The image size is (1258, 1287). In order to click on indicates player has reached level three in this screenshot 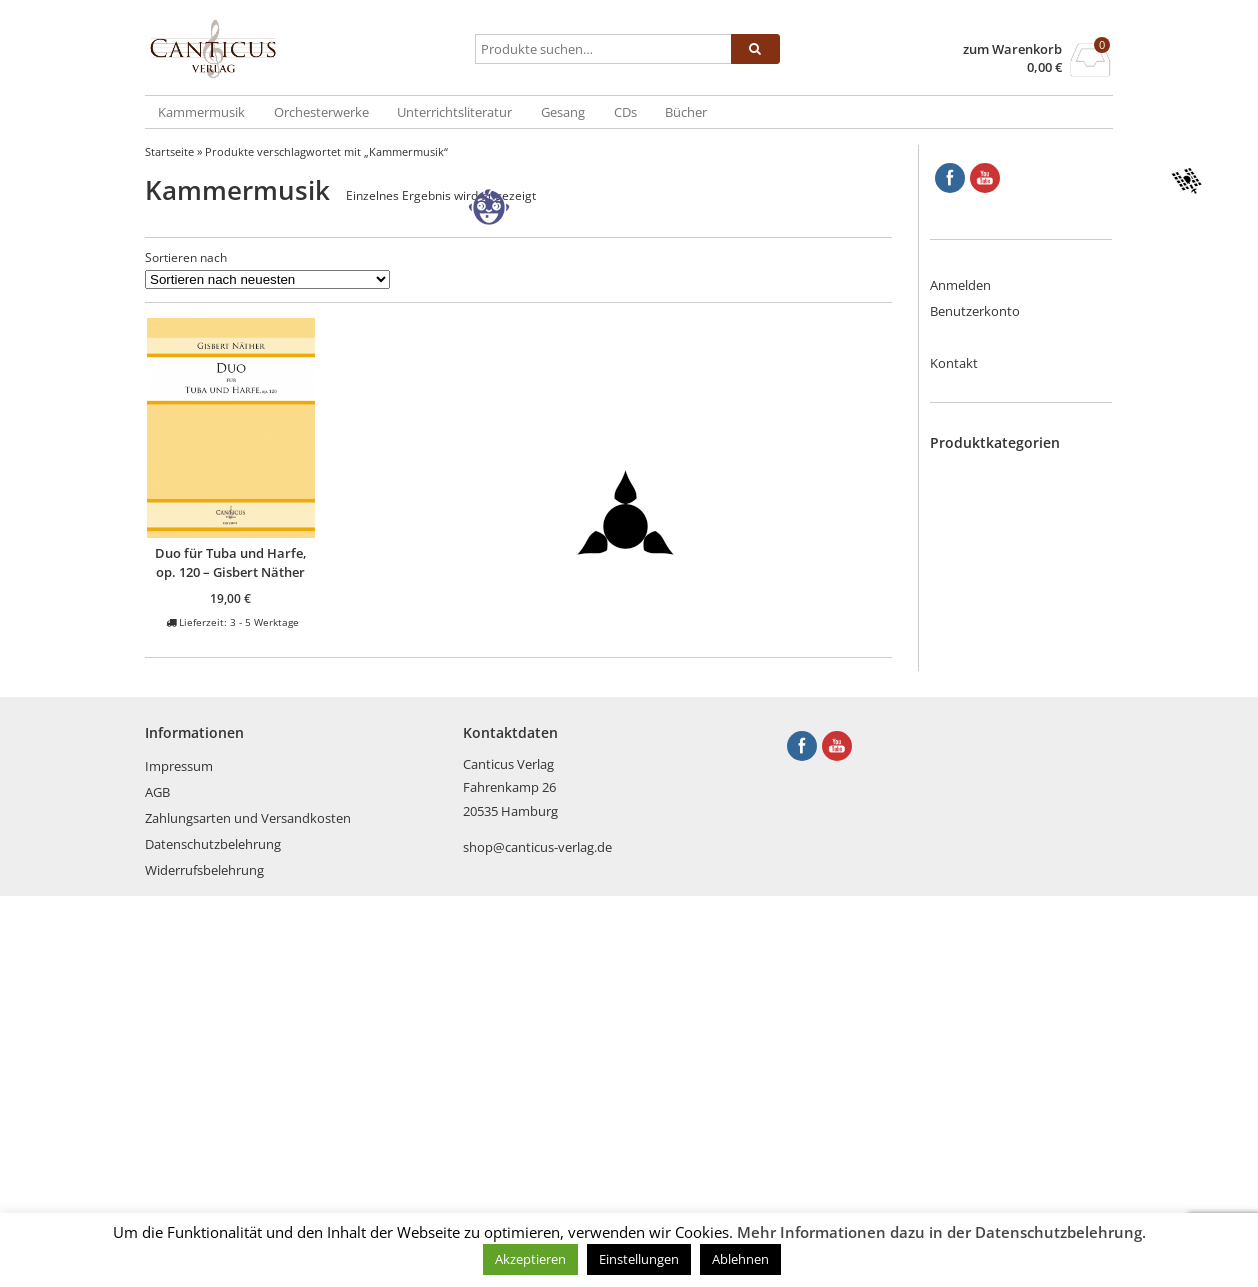, I will do `click(625, 512)`.